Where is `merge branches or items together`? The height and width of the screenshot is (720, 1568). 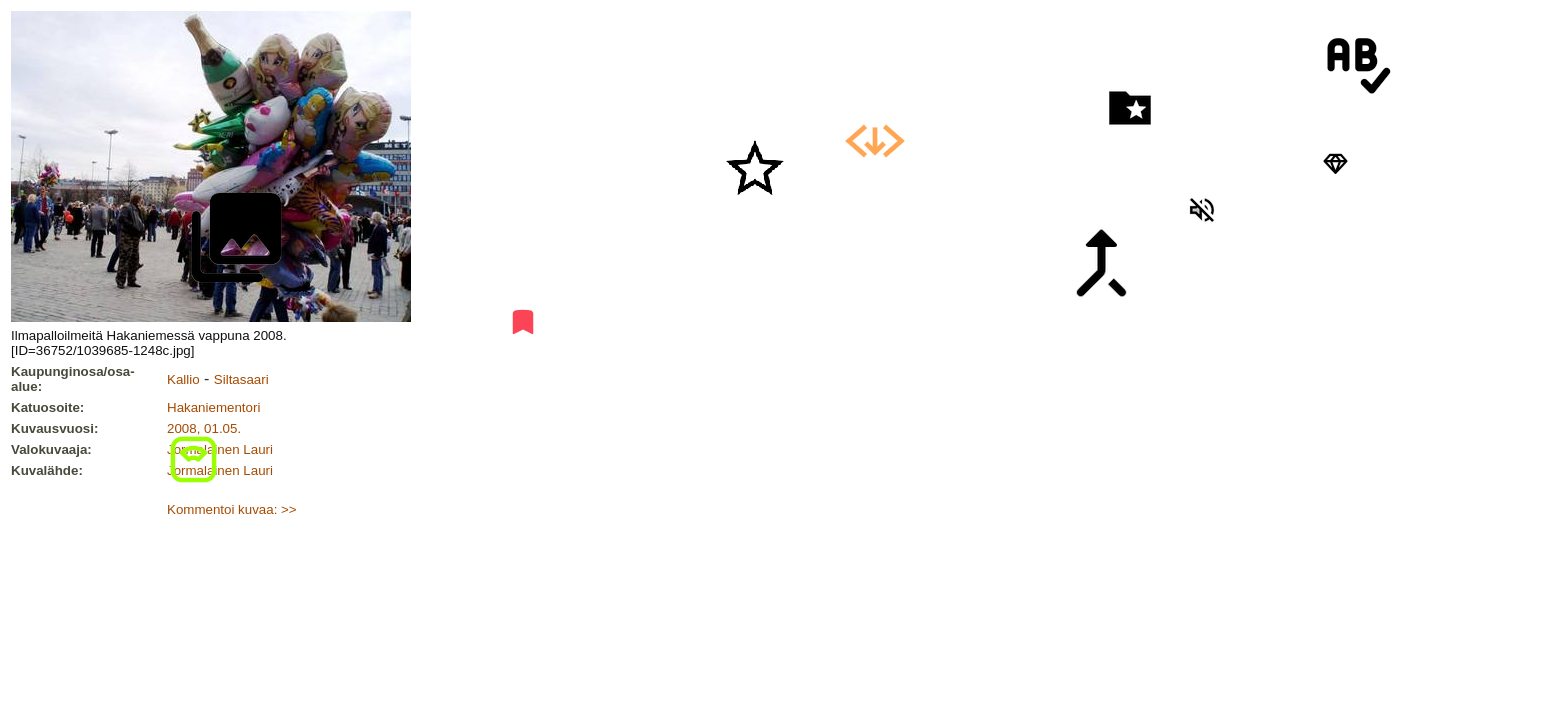 merge branches or items together is located at coordinates (1101, 263).